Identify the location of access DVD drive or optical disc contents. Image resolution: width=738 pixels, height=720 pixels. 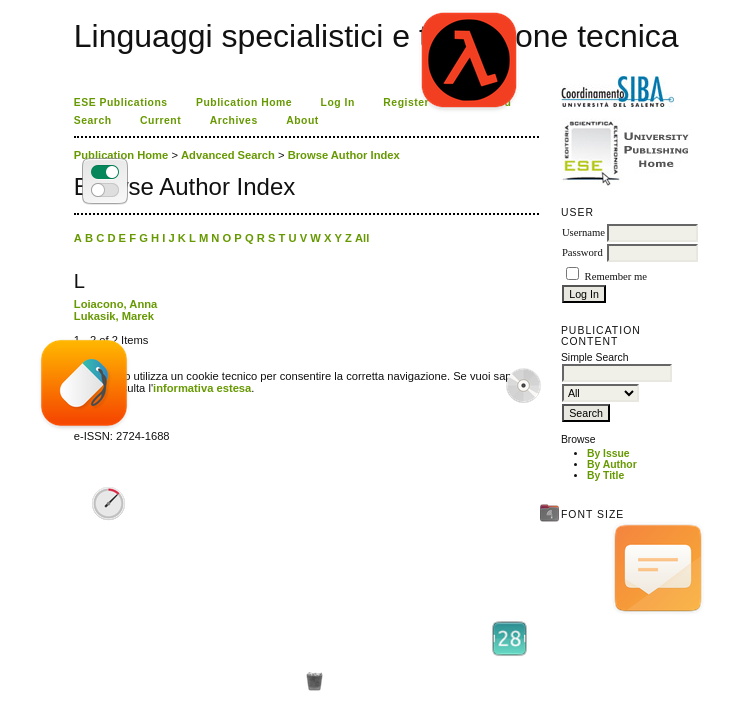
(523, 385).